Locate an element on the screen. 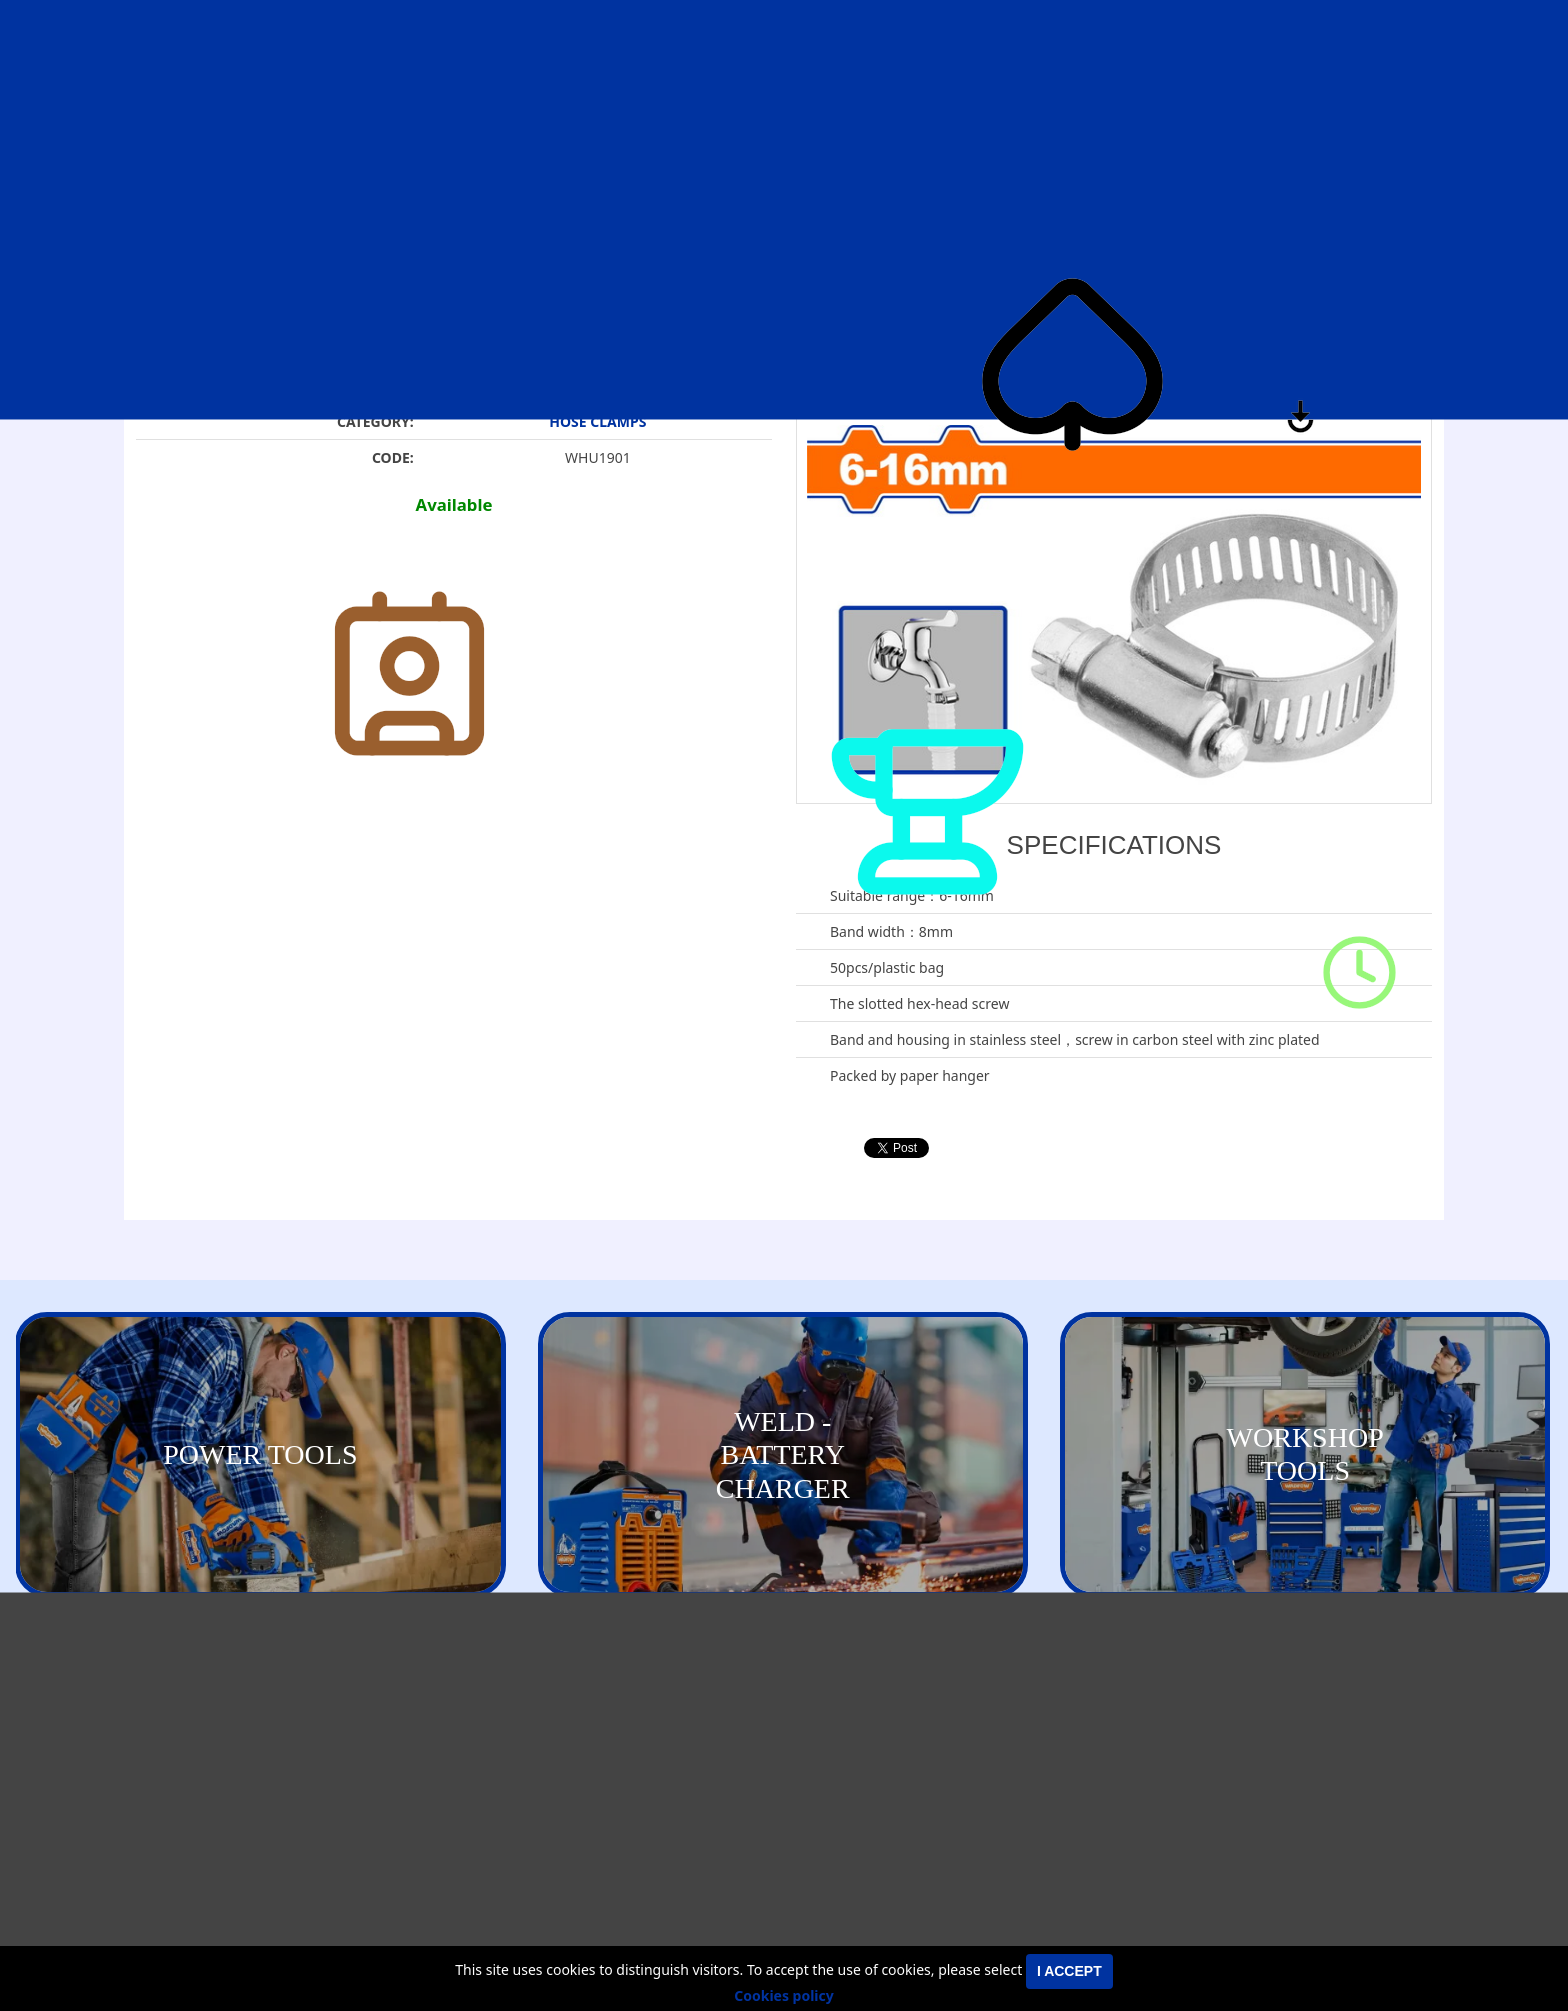  download content to device is located at coordinates (1300, 415).